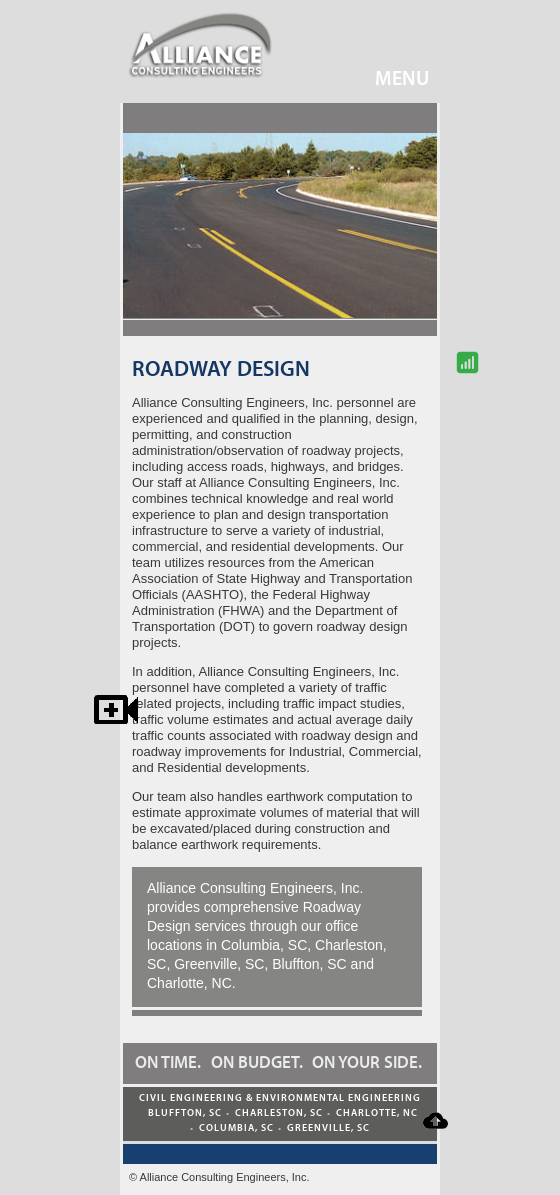 The height and width of the screenshot is (1195, 560). What do you see at coordinates (116, 710) in the screenshot?
I see `start a new video call` at bounding box center [116, 710].